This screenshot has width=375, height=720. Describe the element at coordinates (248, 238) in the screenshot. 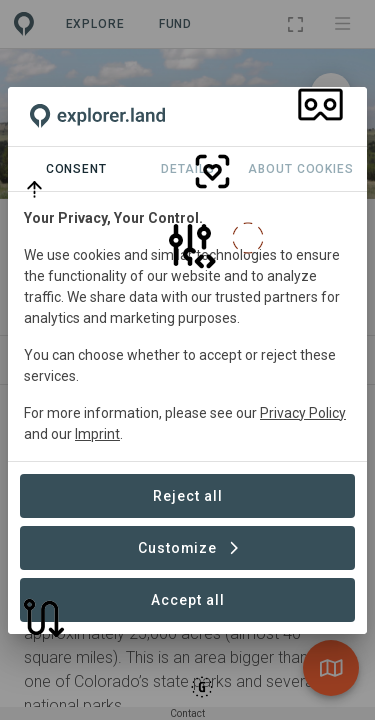

I see `indicates loading or processing in progress` at that location.